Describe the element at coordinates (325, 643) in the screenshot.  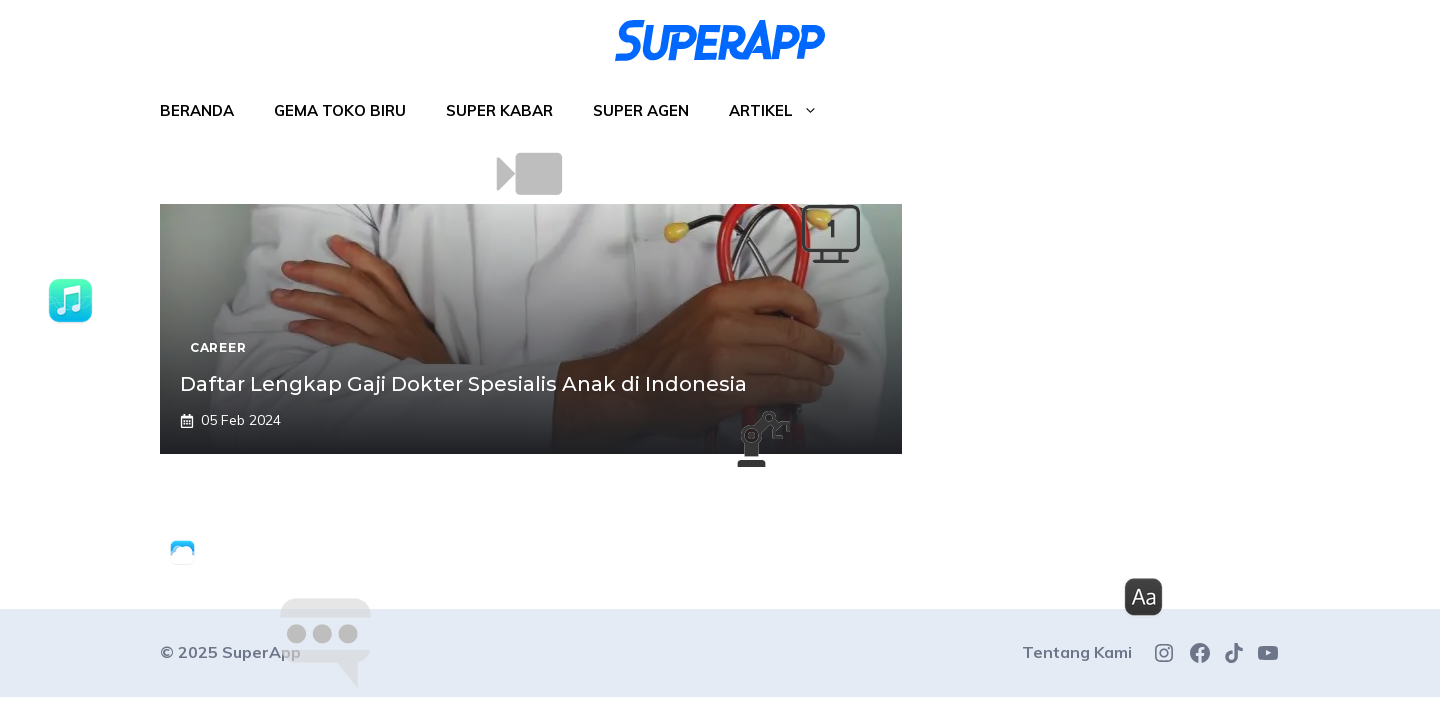
I see `indicates a pending message or chat request` at that location.